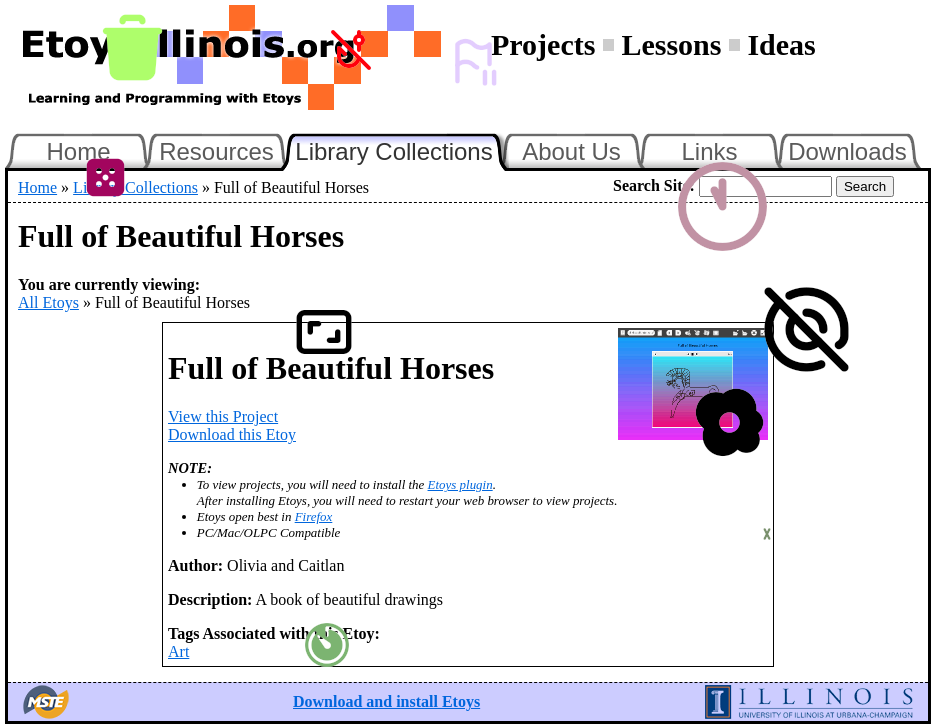  Describe the element at coordinates (351, 50) in the screenshot. I see `disable fishing or hook feature` at that location.